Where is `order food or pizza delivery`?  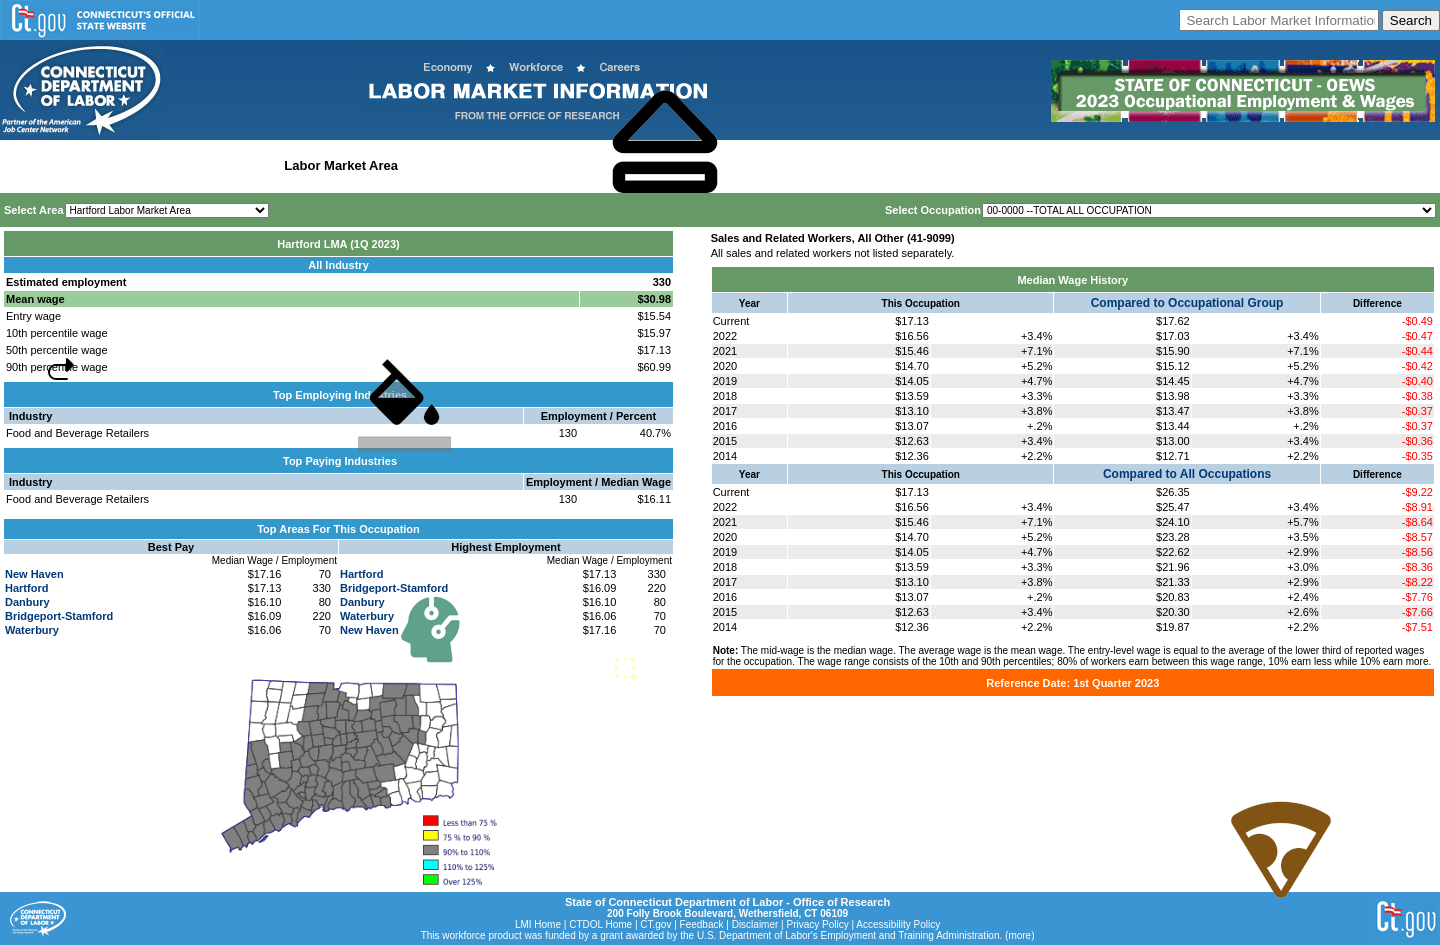 order food or pizza delivery is located at coordinates (1281, 848).